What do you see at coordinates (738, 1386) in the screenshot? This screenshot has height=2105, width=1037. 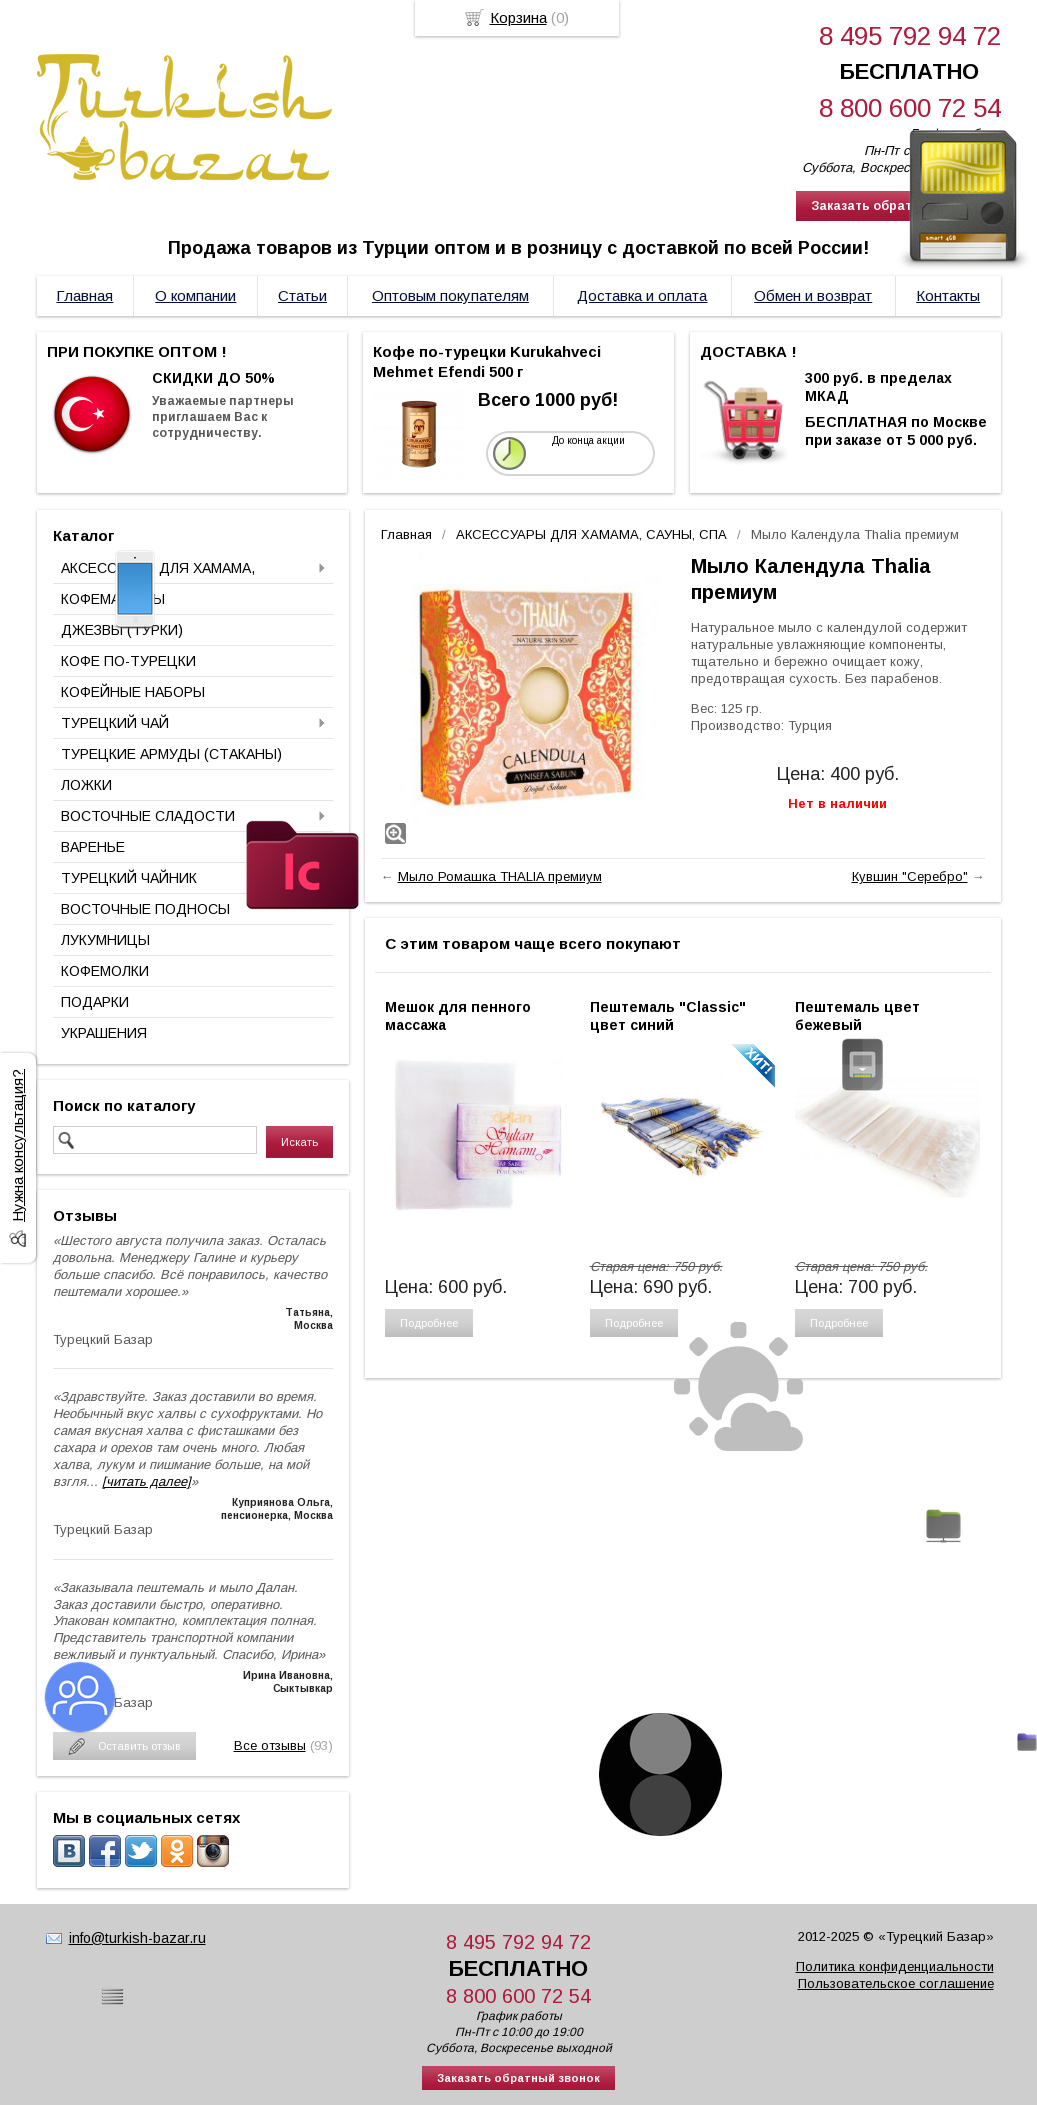 I see `indicates partly cloudy weather conditions` at bounding box center [738, 1386].